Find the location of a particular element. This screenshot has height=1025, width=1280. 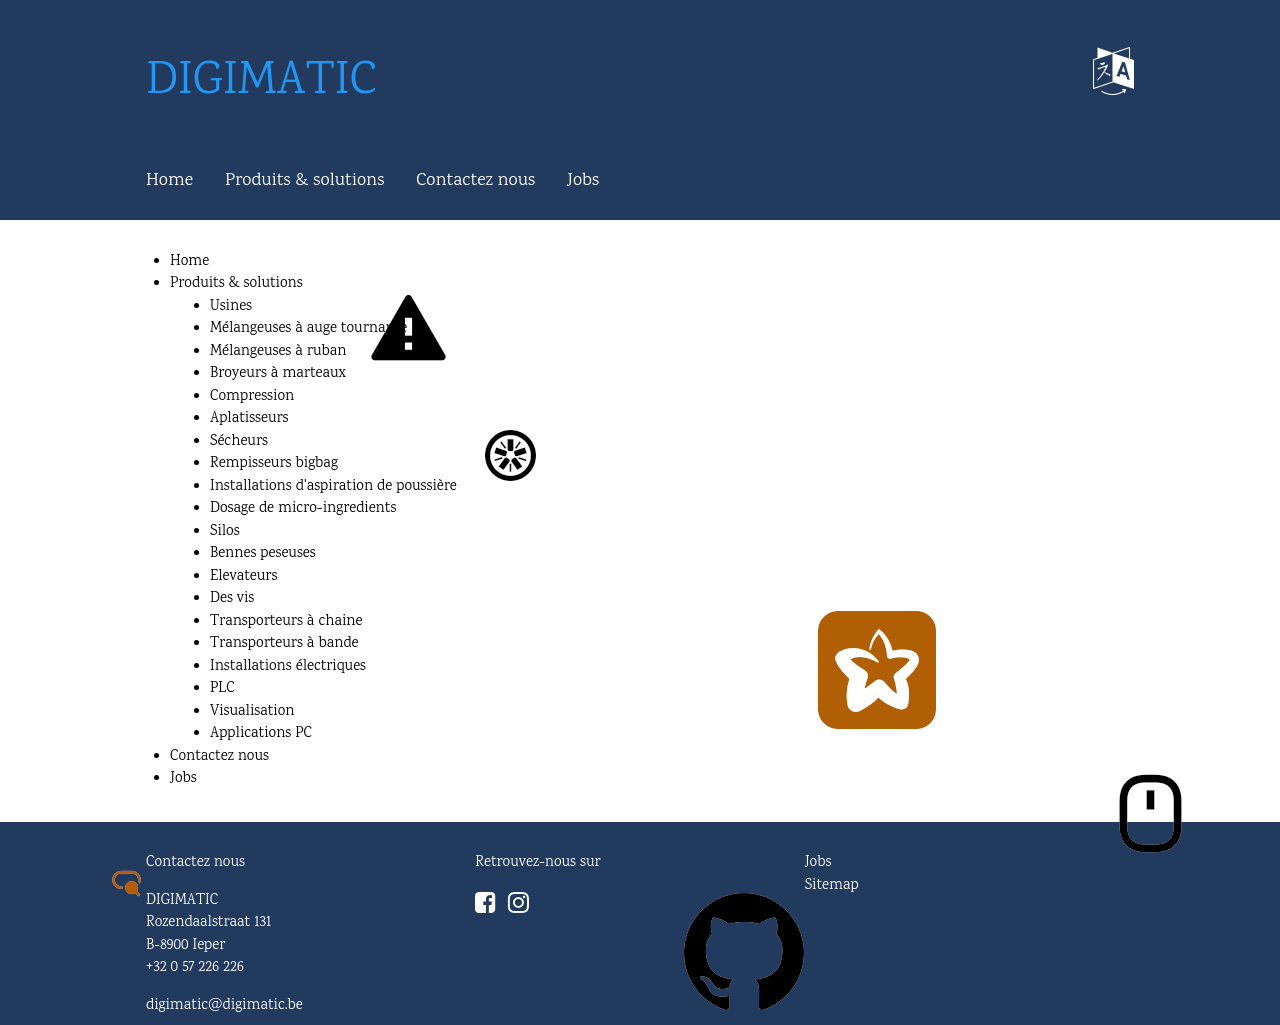

jasmine testing framework logo is located at coordinates (510, 455).